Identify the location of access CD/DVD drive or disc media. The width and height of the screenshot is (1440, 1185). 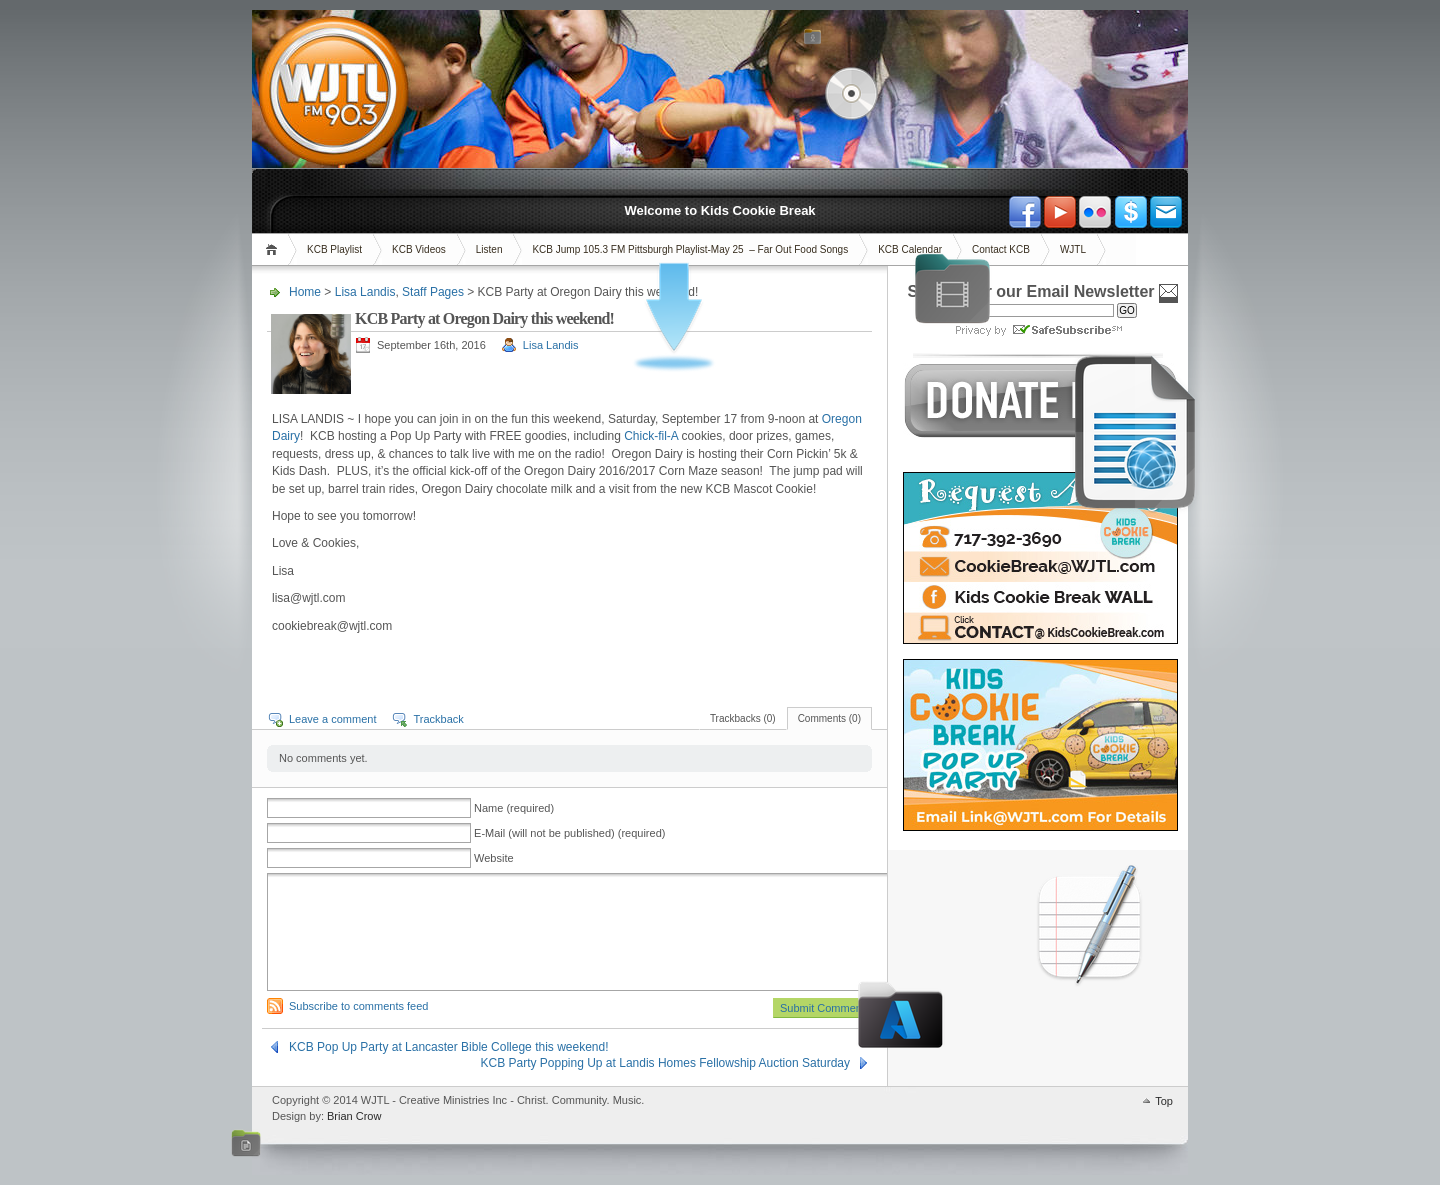
(851, 93).